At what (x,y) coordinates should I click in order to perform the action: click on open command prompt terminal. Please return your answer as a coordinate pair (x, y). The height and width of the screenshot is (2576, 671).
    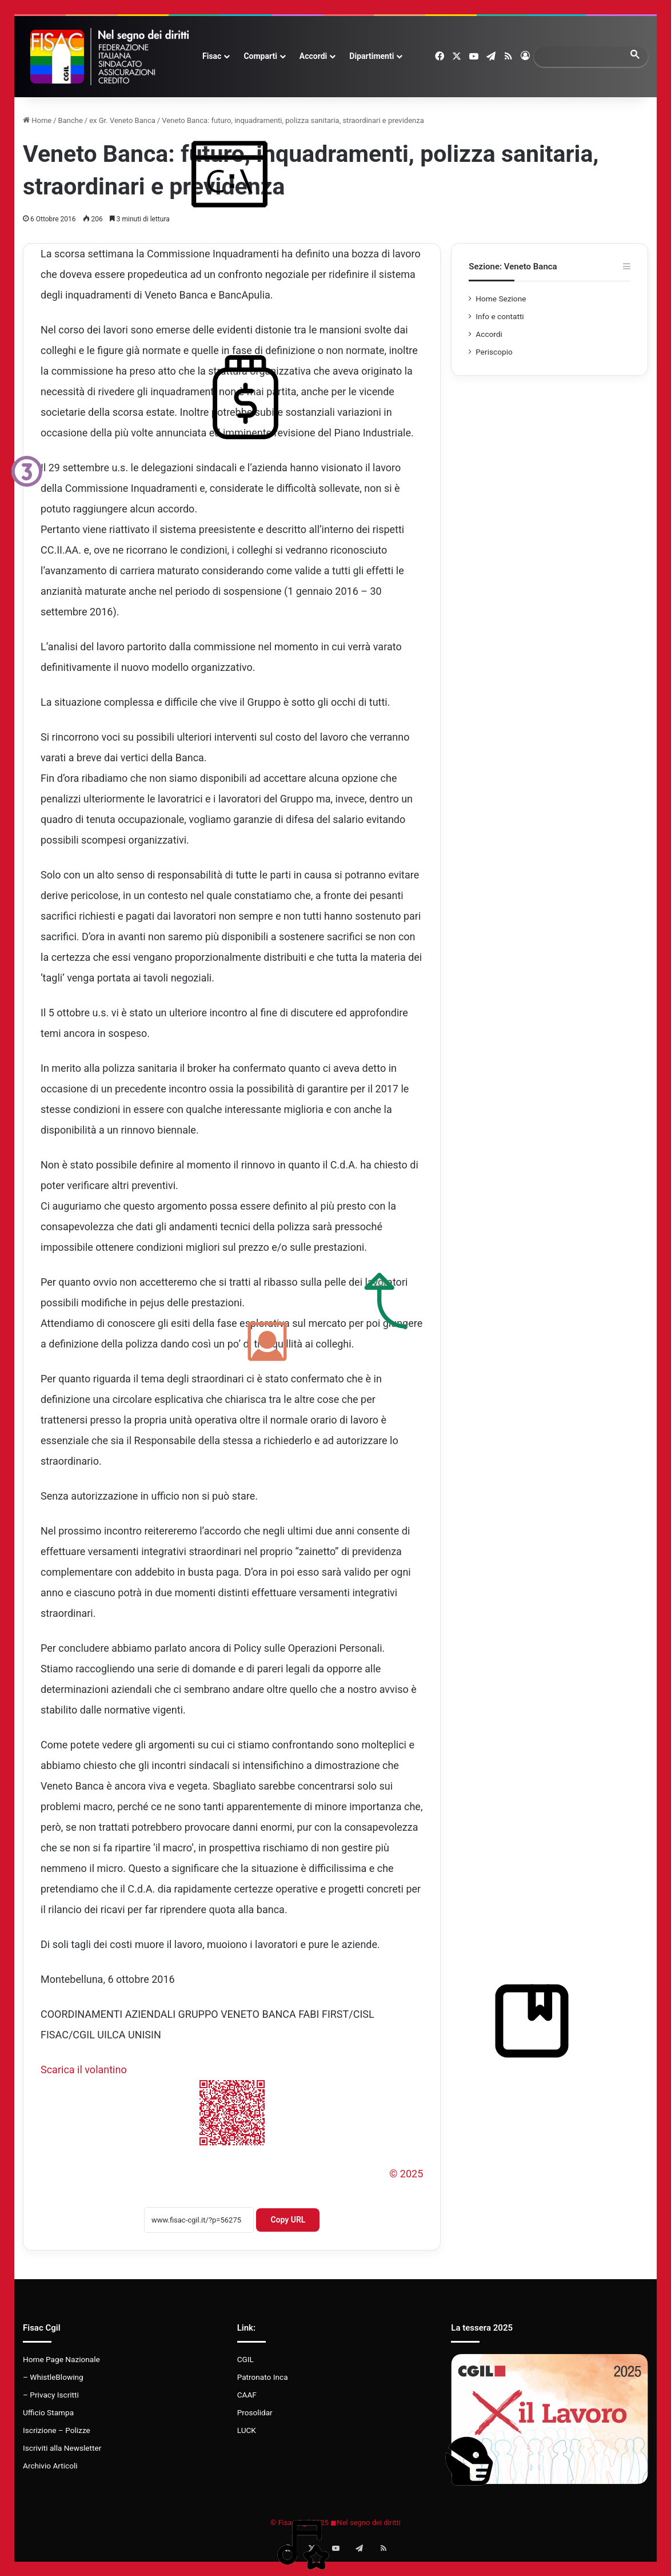
    Looking at the image, I should click on (229, 174).